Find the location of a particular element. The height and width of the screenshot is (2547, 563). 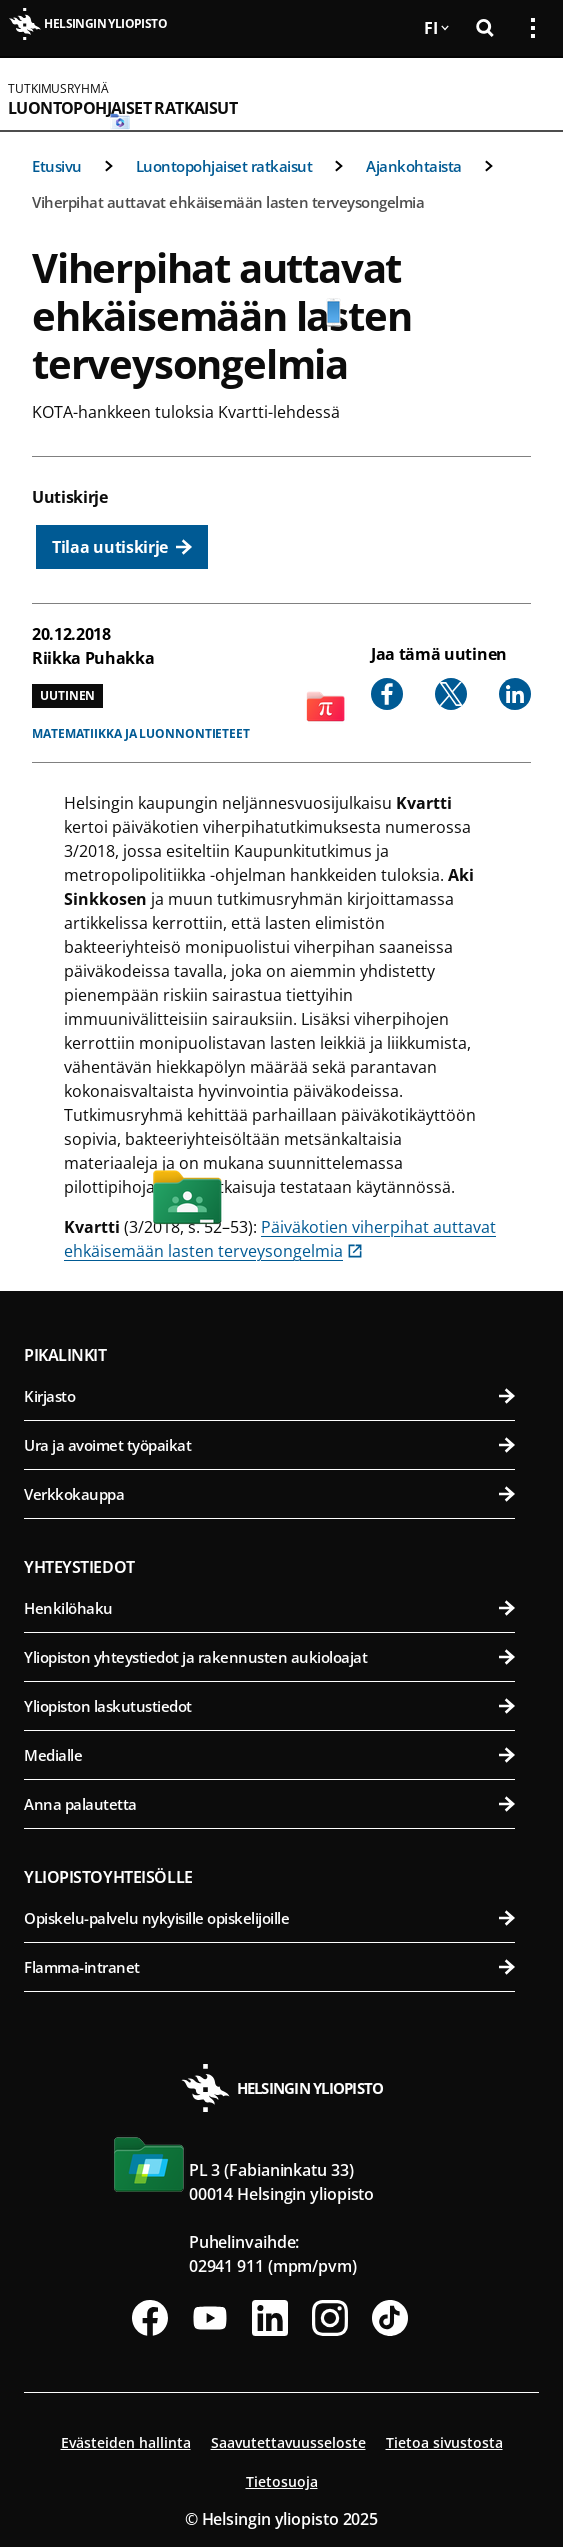

open jquery mobile project folder is located at coordinates (148, 2166).